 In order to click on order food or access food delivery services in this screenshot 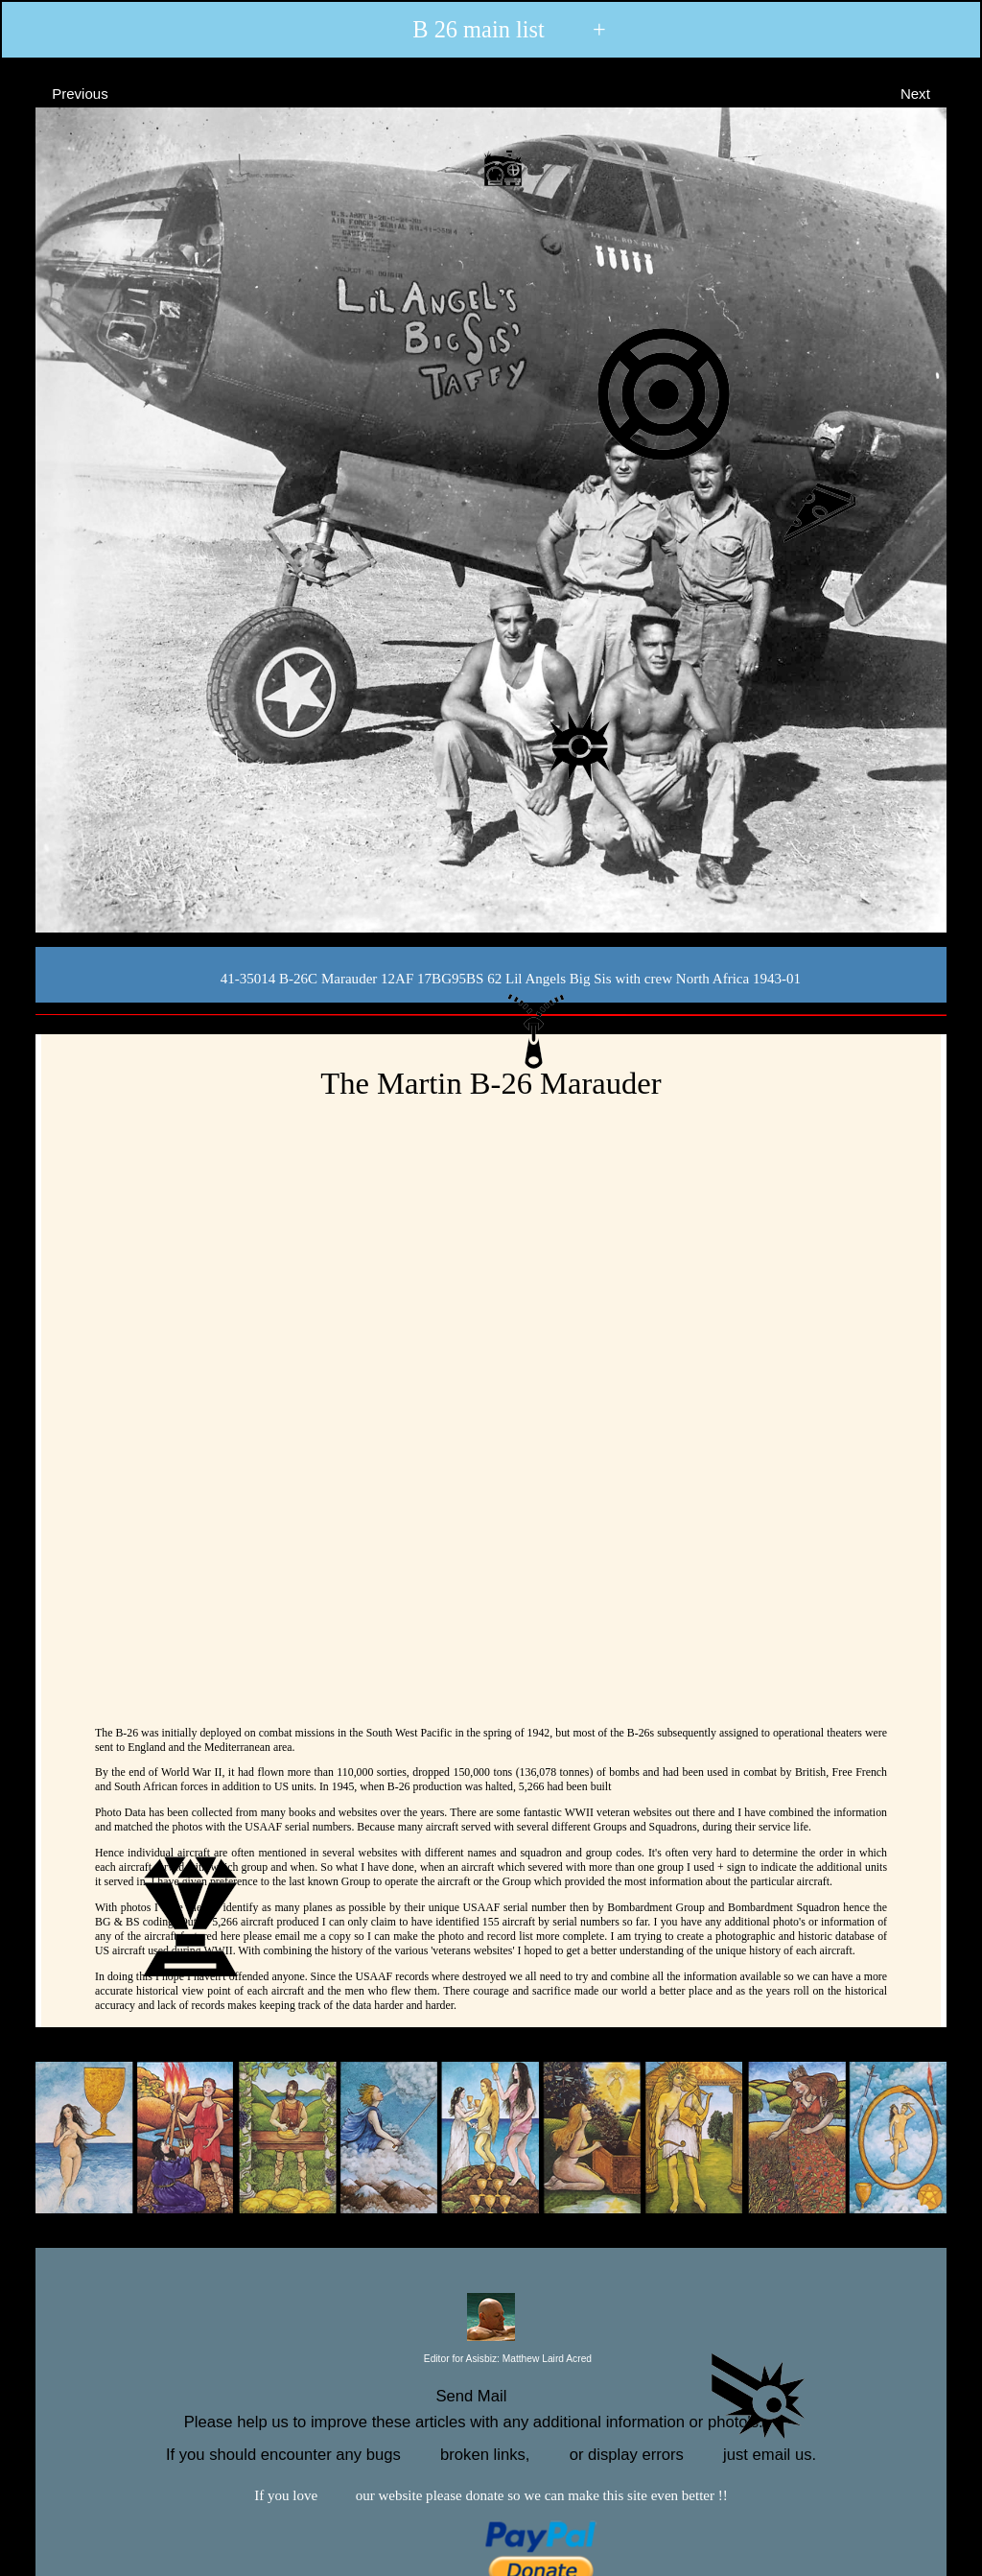, I will do `click(819, 511)`.